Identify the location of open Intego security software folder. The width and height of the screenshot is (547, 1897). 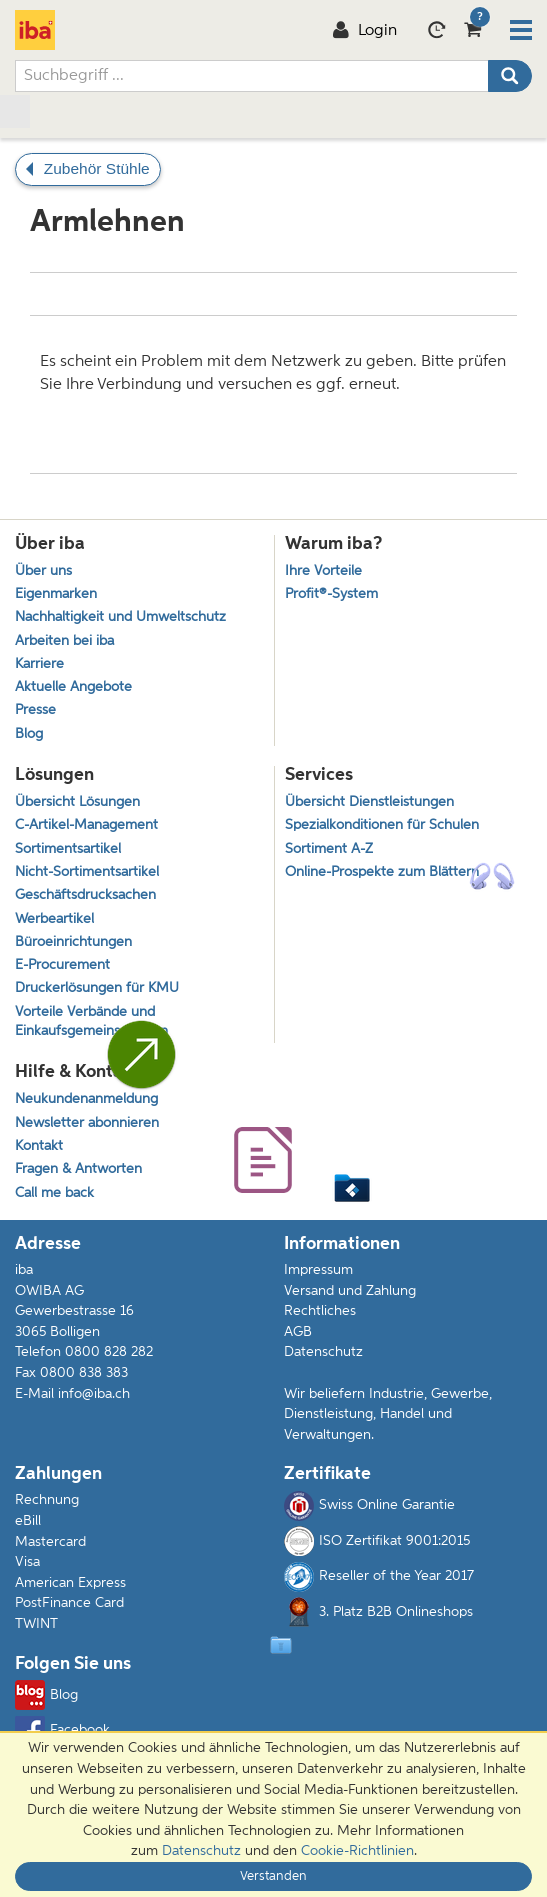
(281, 1645).